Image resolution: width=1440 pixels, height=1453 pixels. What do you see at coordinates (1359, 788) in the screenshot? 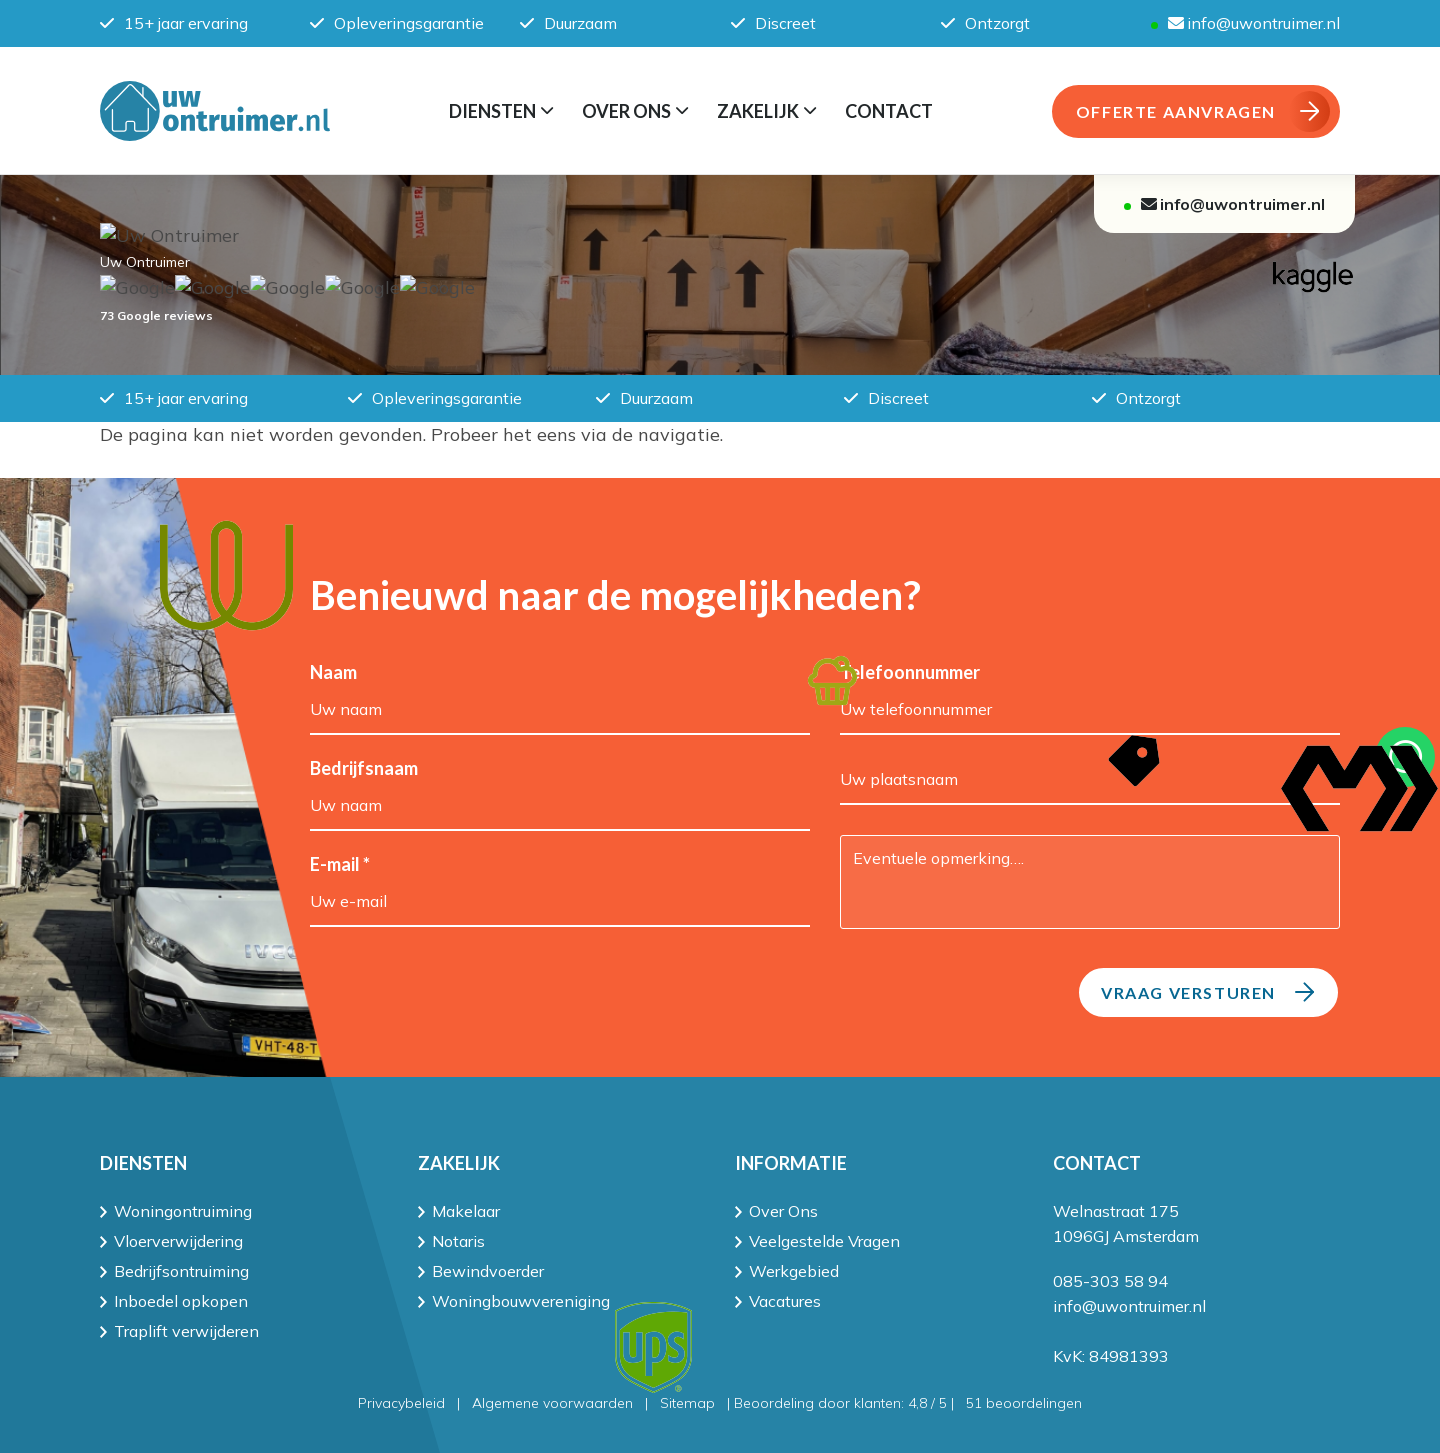
I see `marko javascript framework logo` at bounding box center [1359, 788].